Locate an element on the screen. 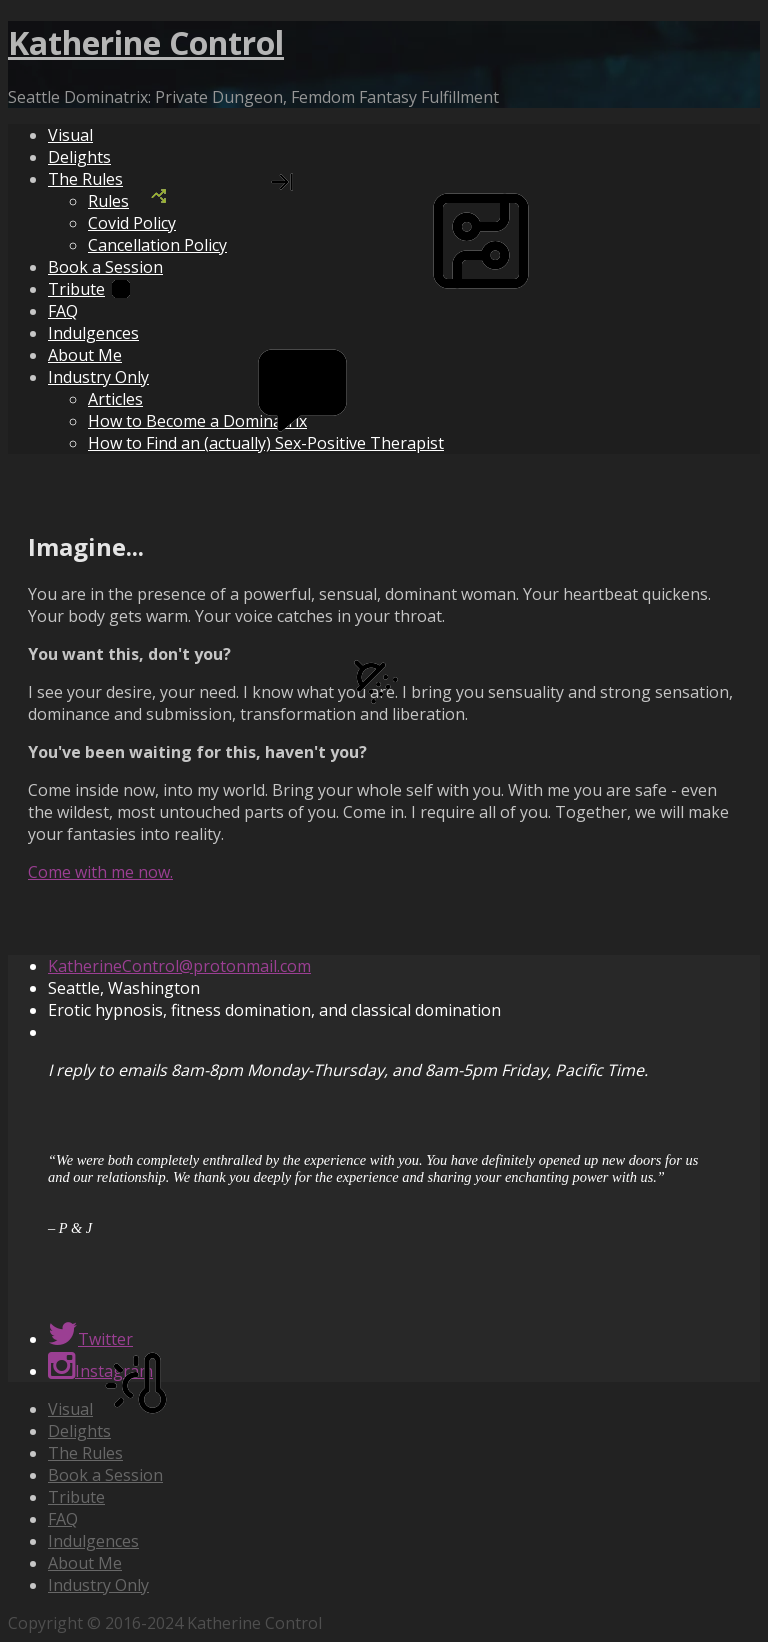  shower or bathroom amenity indicator is located at coordinates (376, 682).